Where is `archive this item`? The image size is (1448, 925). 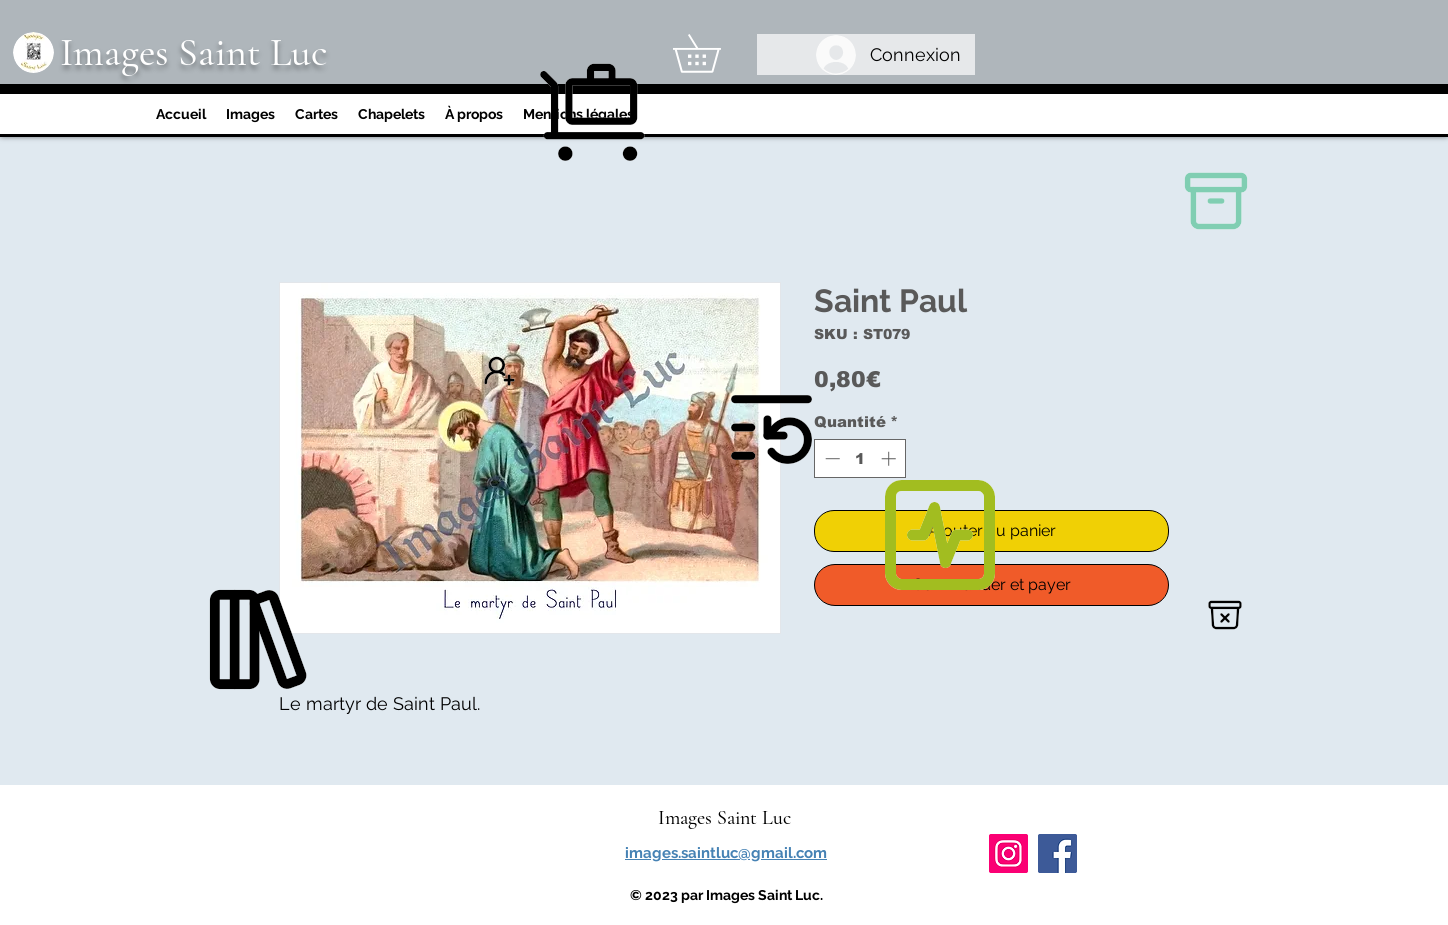
archive this item is located at coordinates (1216, 201).